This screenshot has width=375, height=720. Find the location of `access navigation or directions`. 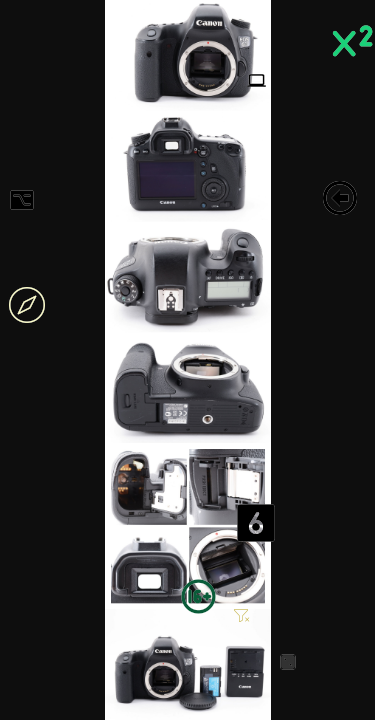

access navigation or directions is located at coordinates (27, 305).